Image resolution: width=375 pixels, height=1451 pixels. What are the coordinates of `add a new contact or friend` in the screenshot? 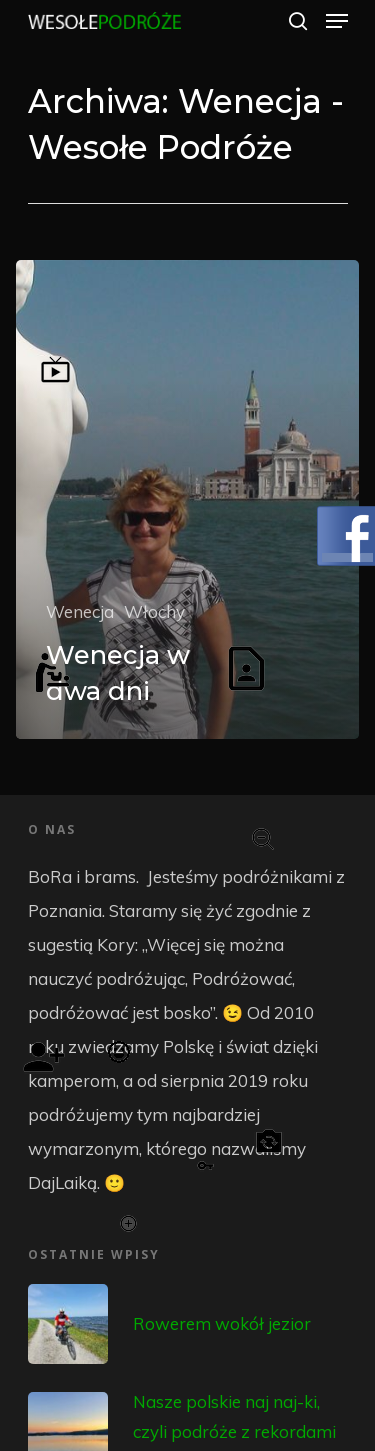 It's located at (44, 1057).